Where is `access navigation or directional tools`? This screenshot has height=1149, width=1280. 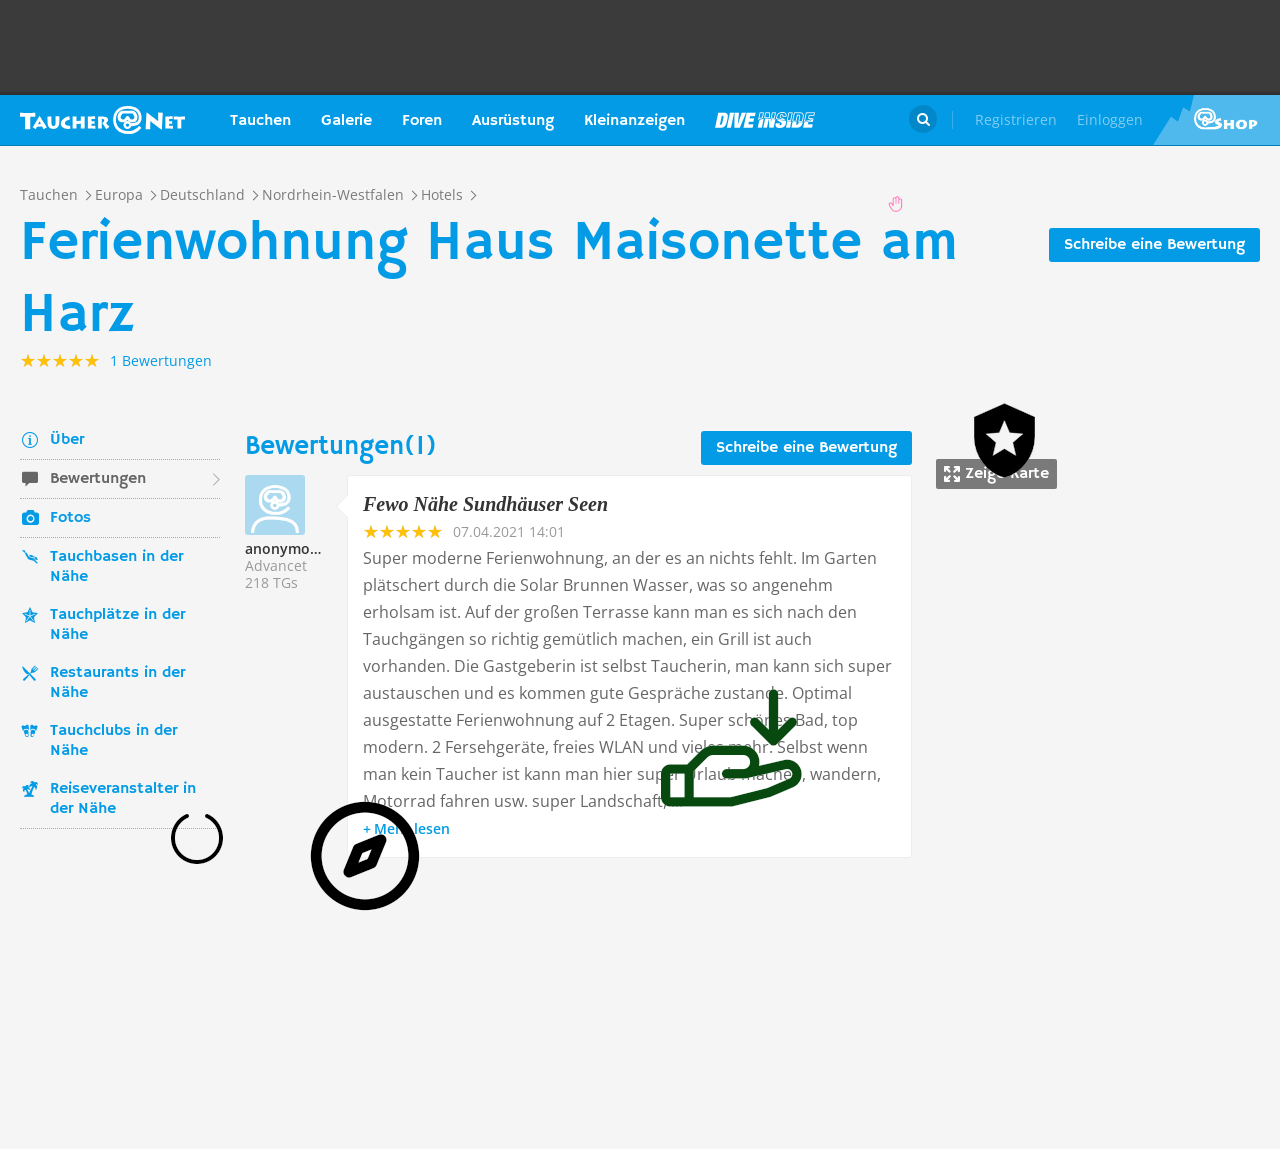 access navigation or directional tools is located at coordinates (365, 856).